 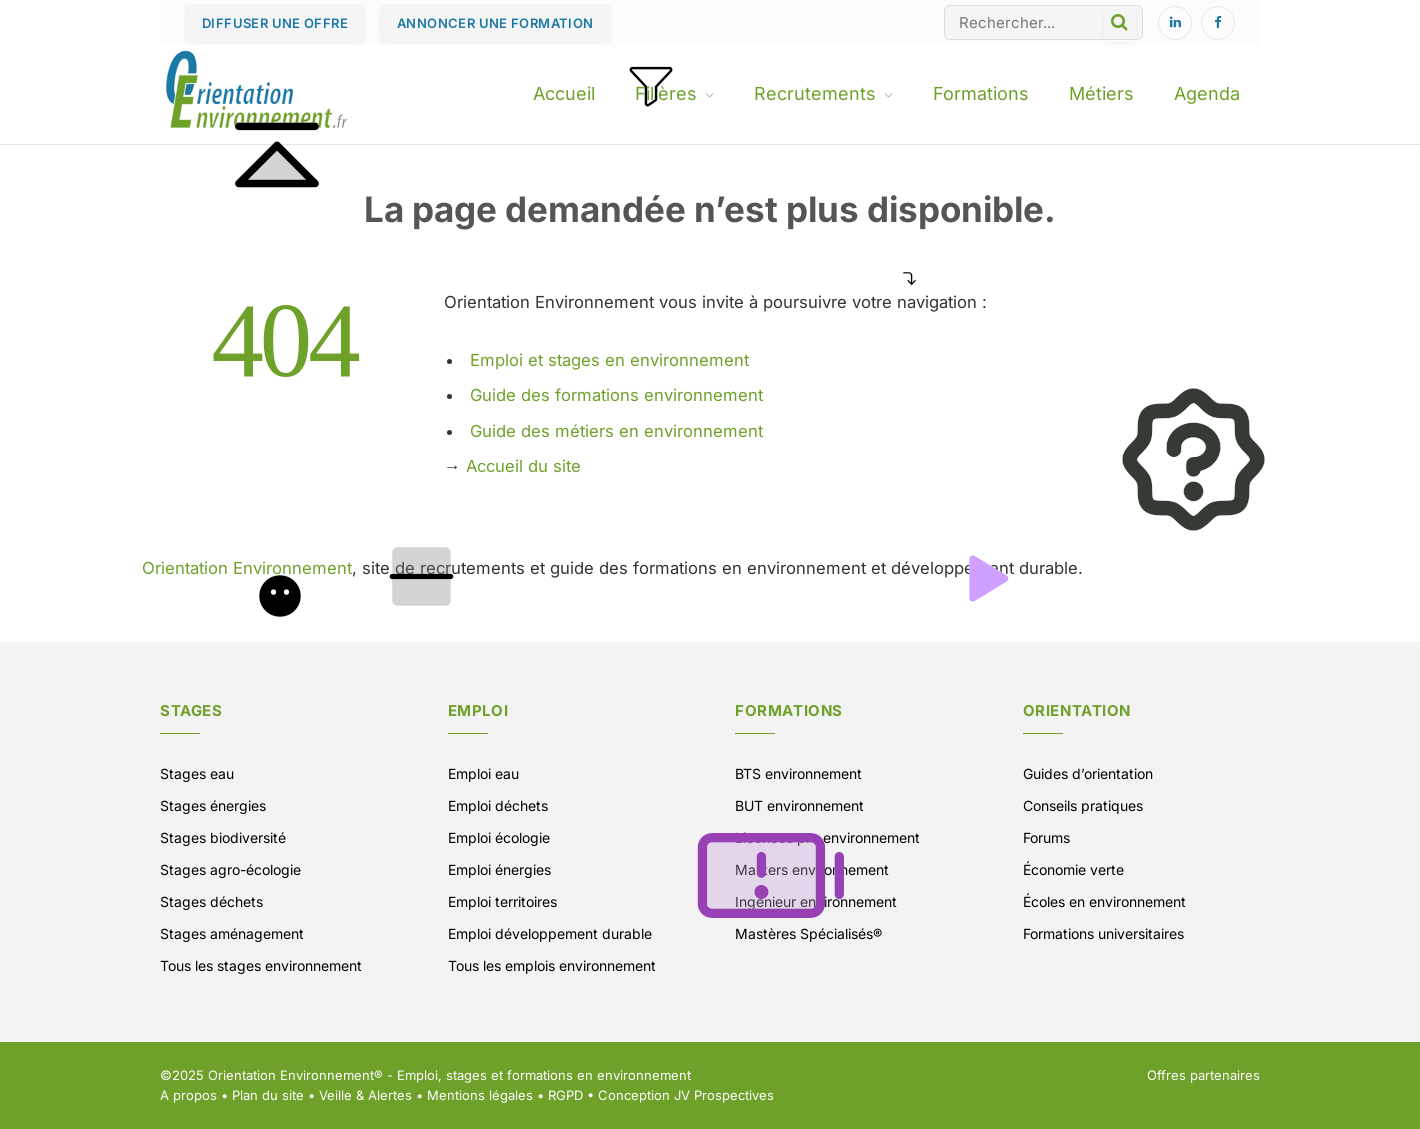 I want to click on start or resume media playback, so click(x=983, y=578).